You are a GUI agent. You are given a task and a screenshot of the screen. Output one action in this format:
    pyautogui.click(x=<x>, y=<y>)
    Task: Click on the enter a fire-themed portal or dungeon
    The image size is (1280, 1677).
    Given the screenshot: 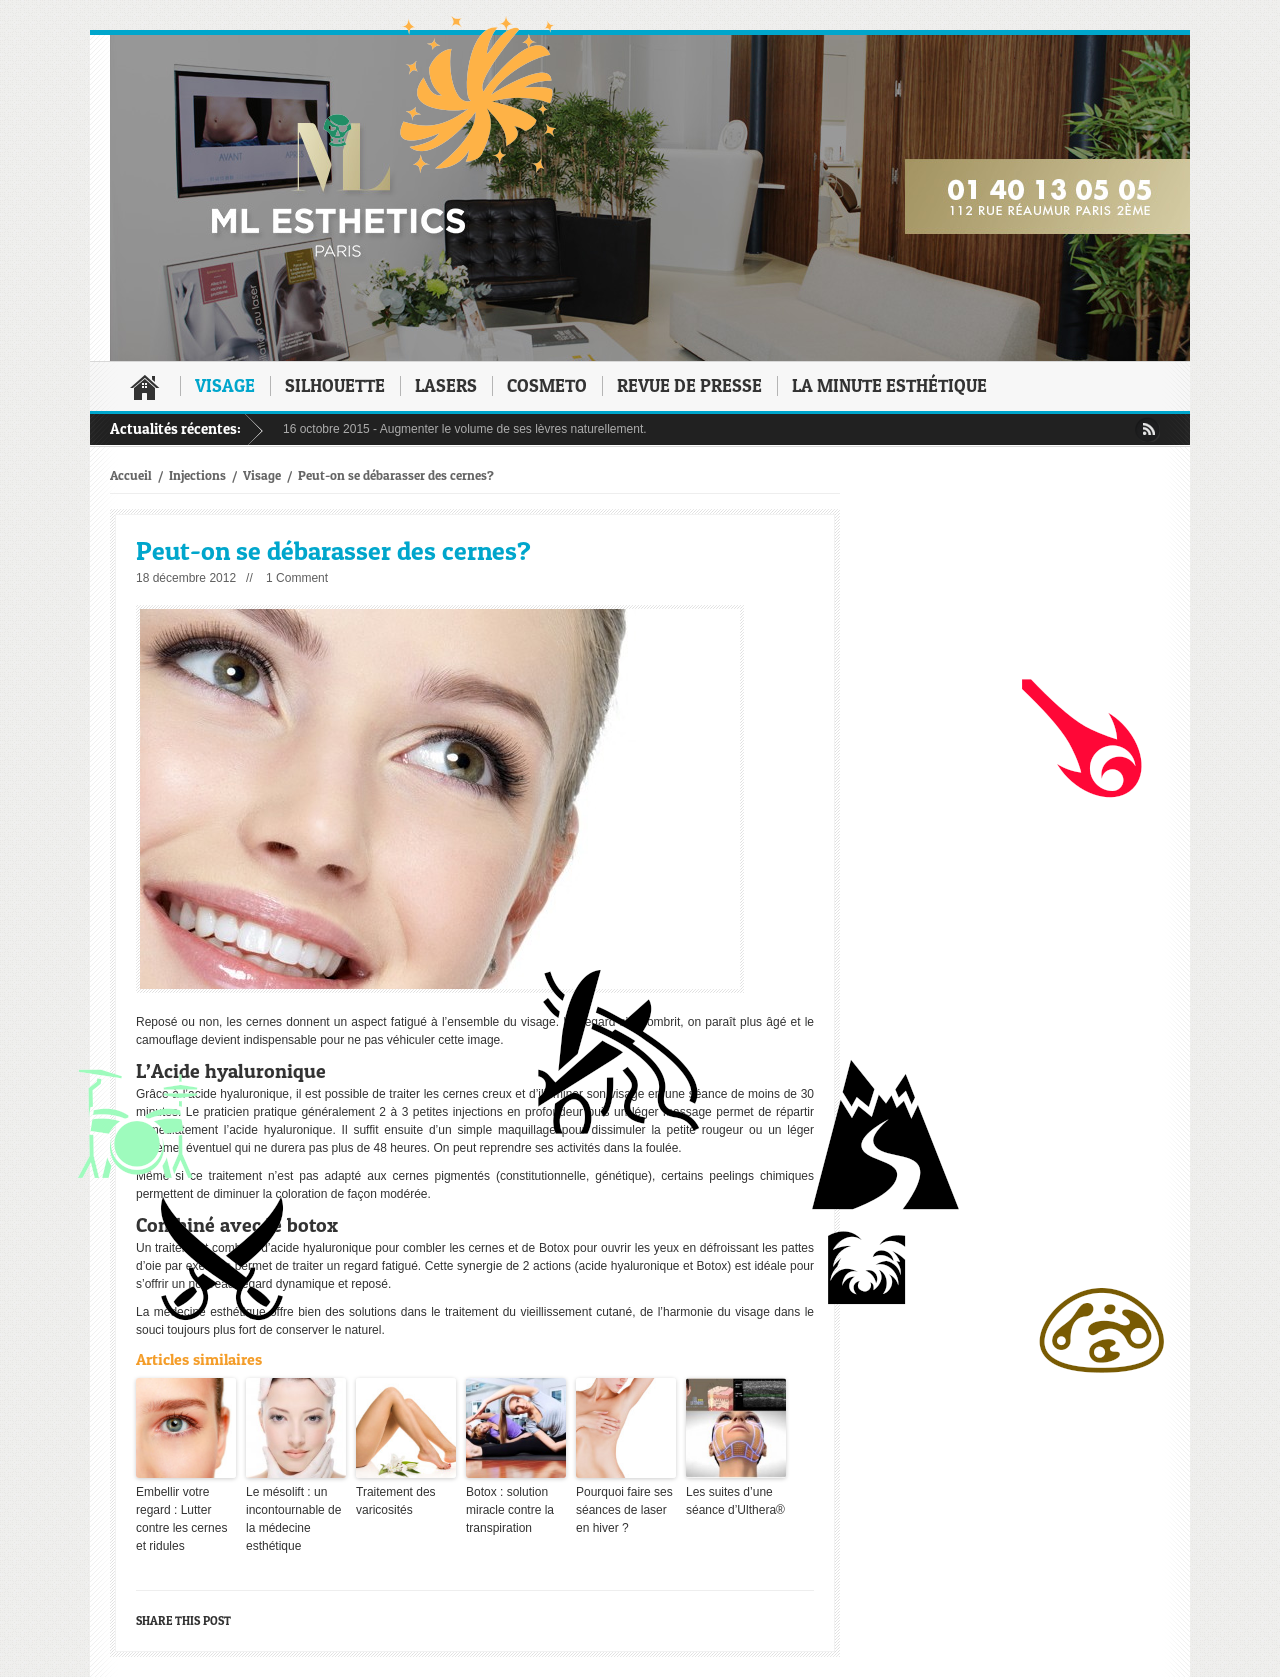 What is the action you would take?
    pyautogui.click(x=866, y=1265)
    